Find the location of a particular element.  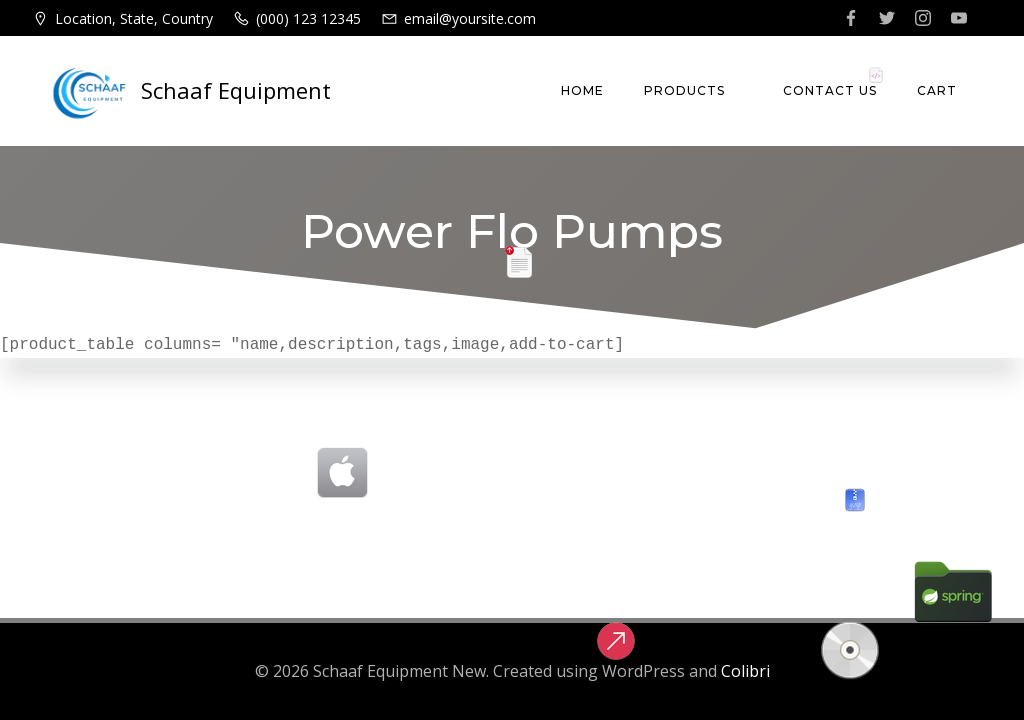

open spring framework project folder is located at coordinates (953, 594).